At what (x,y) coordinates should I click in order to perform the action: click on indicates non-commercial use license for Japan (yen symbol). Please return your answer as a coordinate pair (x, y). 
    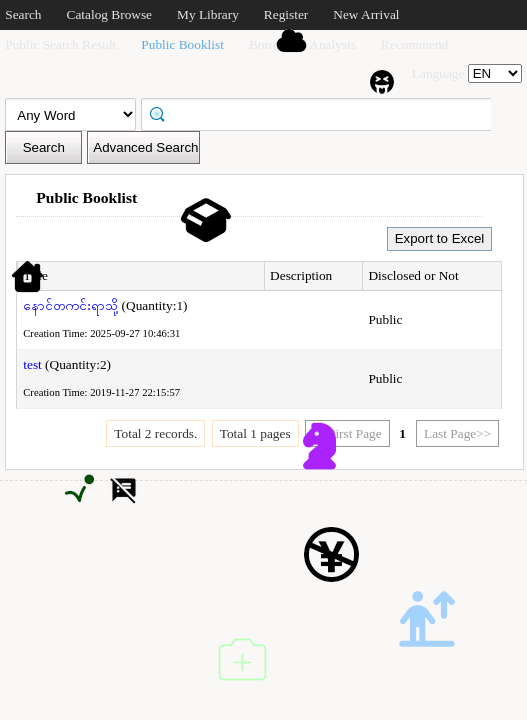
    Looking at the image, I should click on (331, 554).